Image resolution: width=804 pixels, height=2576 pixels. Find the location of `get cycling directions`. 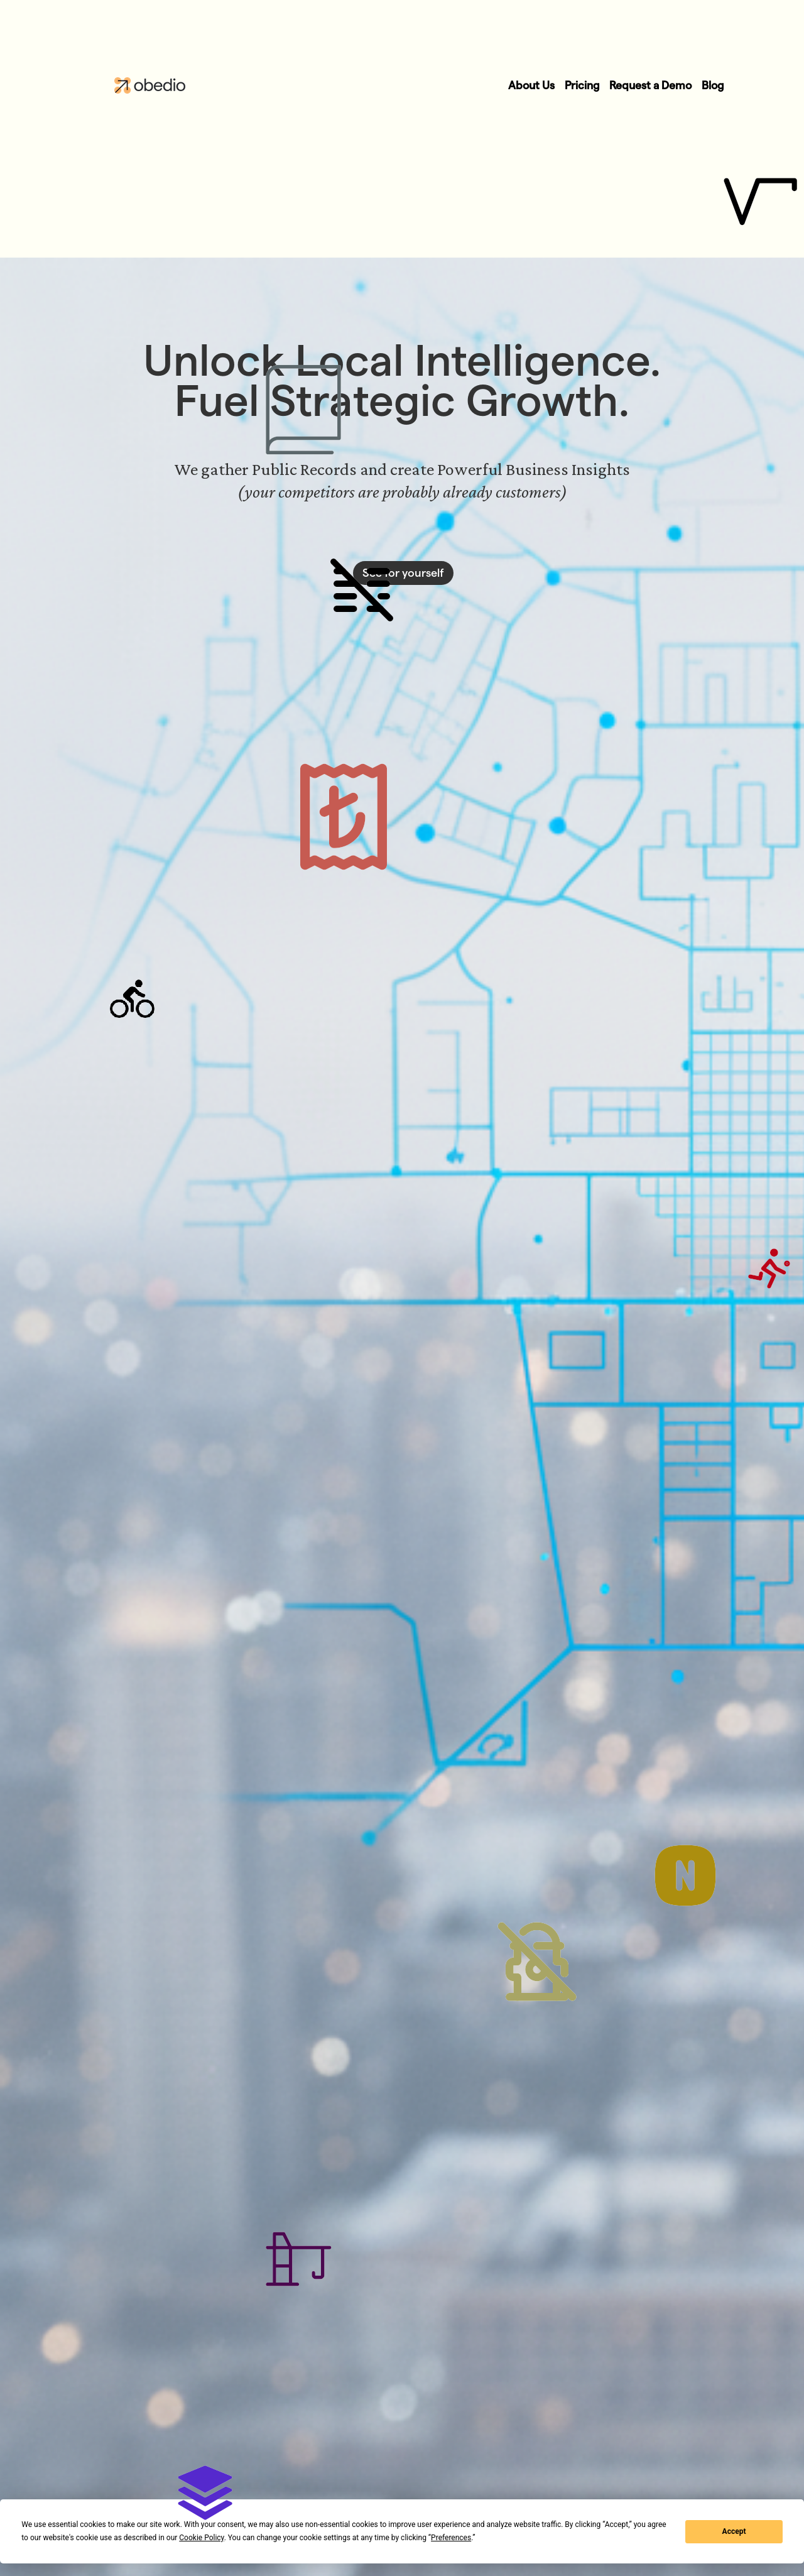

get cycling directions is located at coordinates (132, 999).